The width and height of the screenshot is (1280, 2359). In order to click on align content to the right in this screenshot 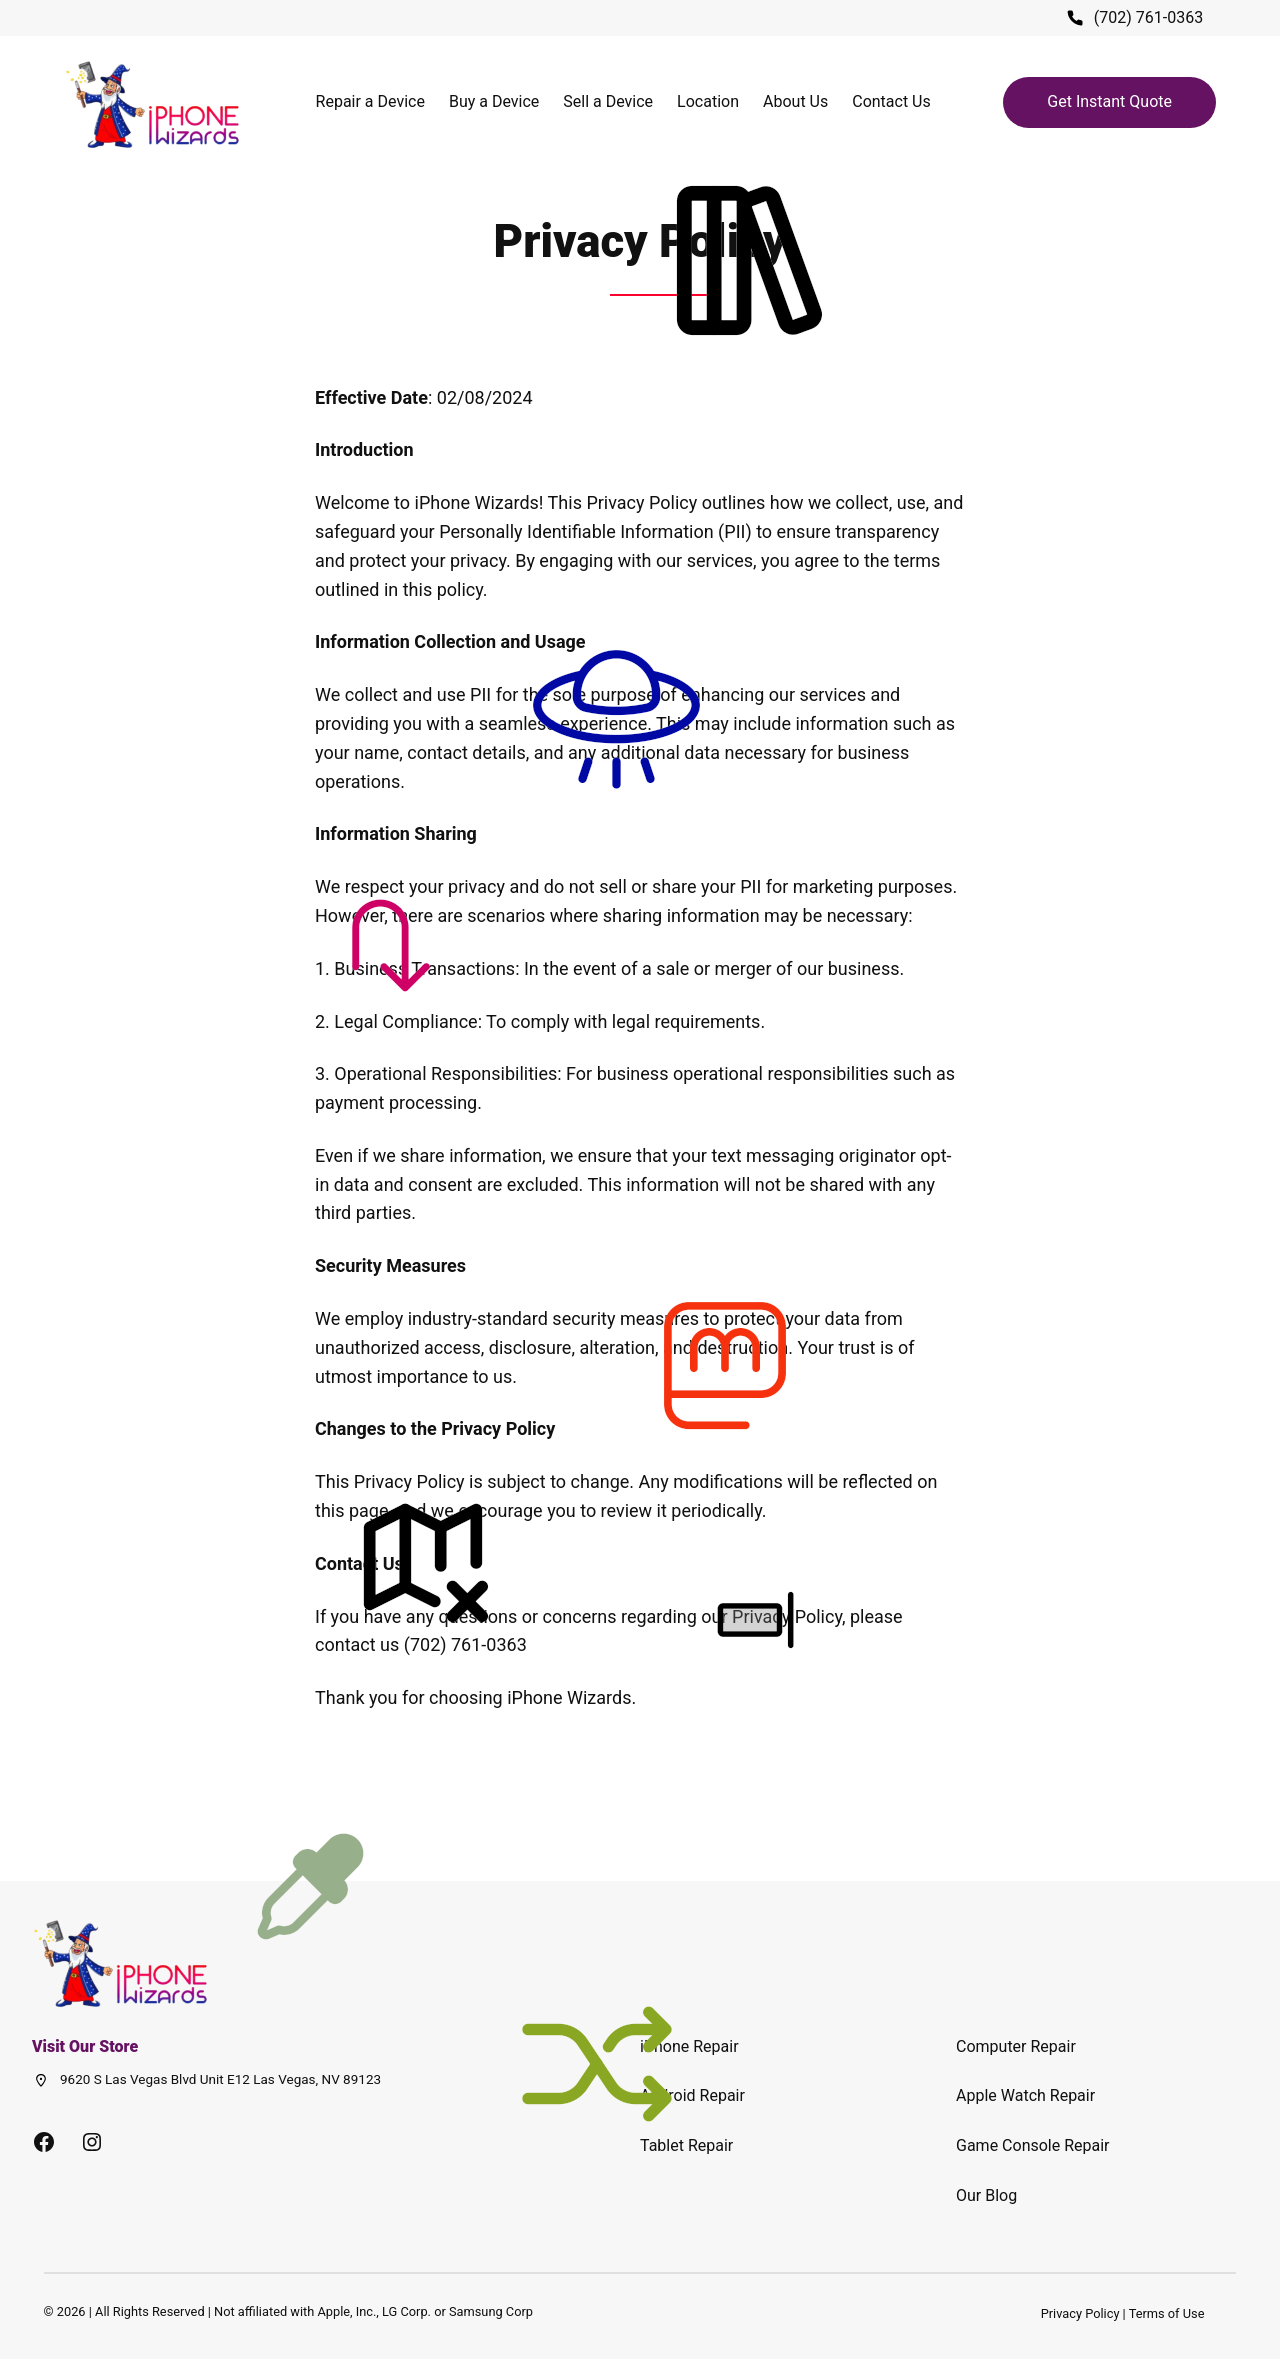, I will do `click(757, 1620)`.